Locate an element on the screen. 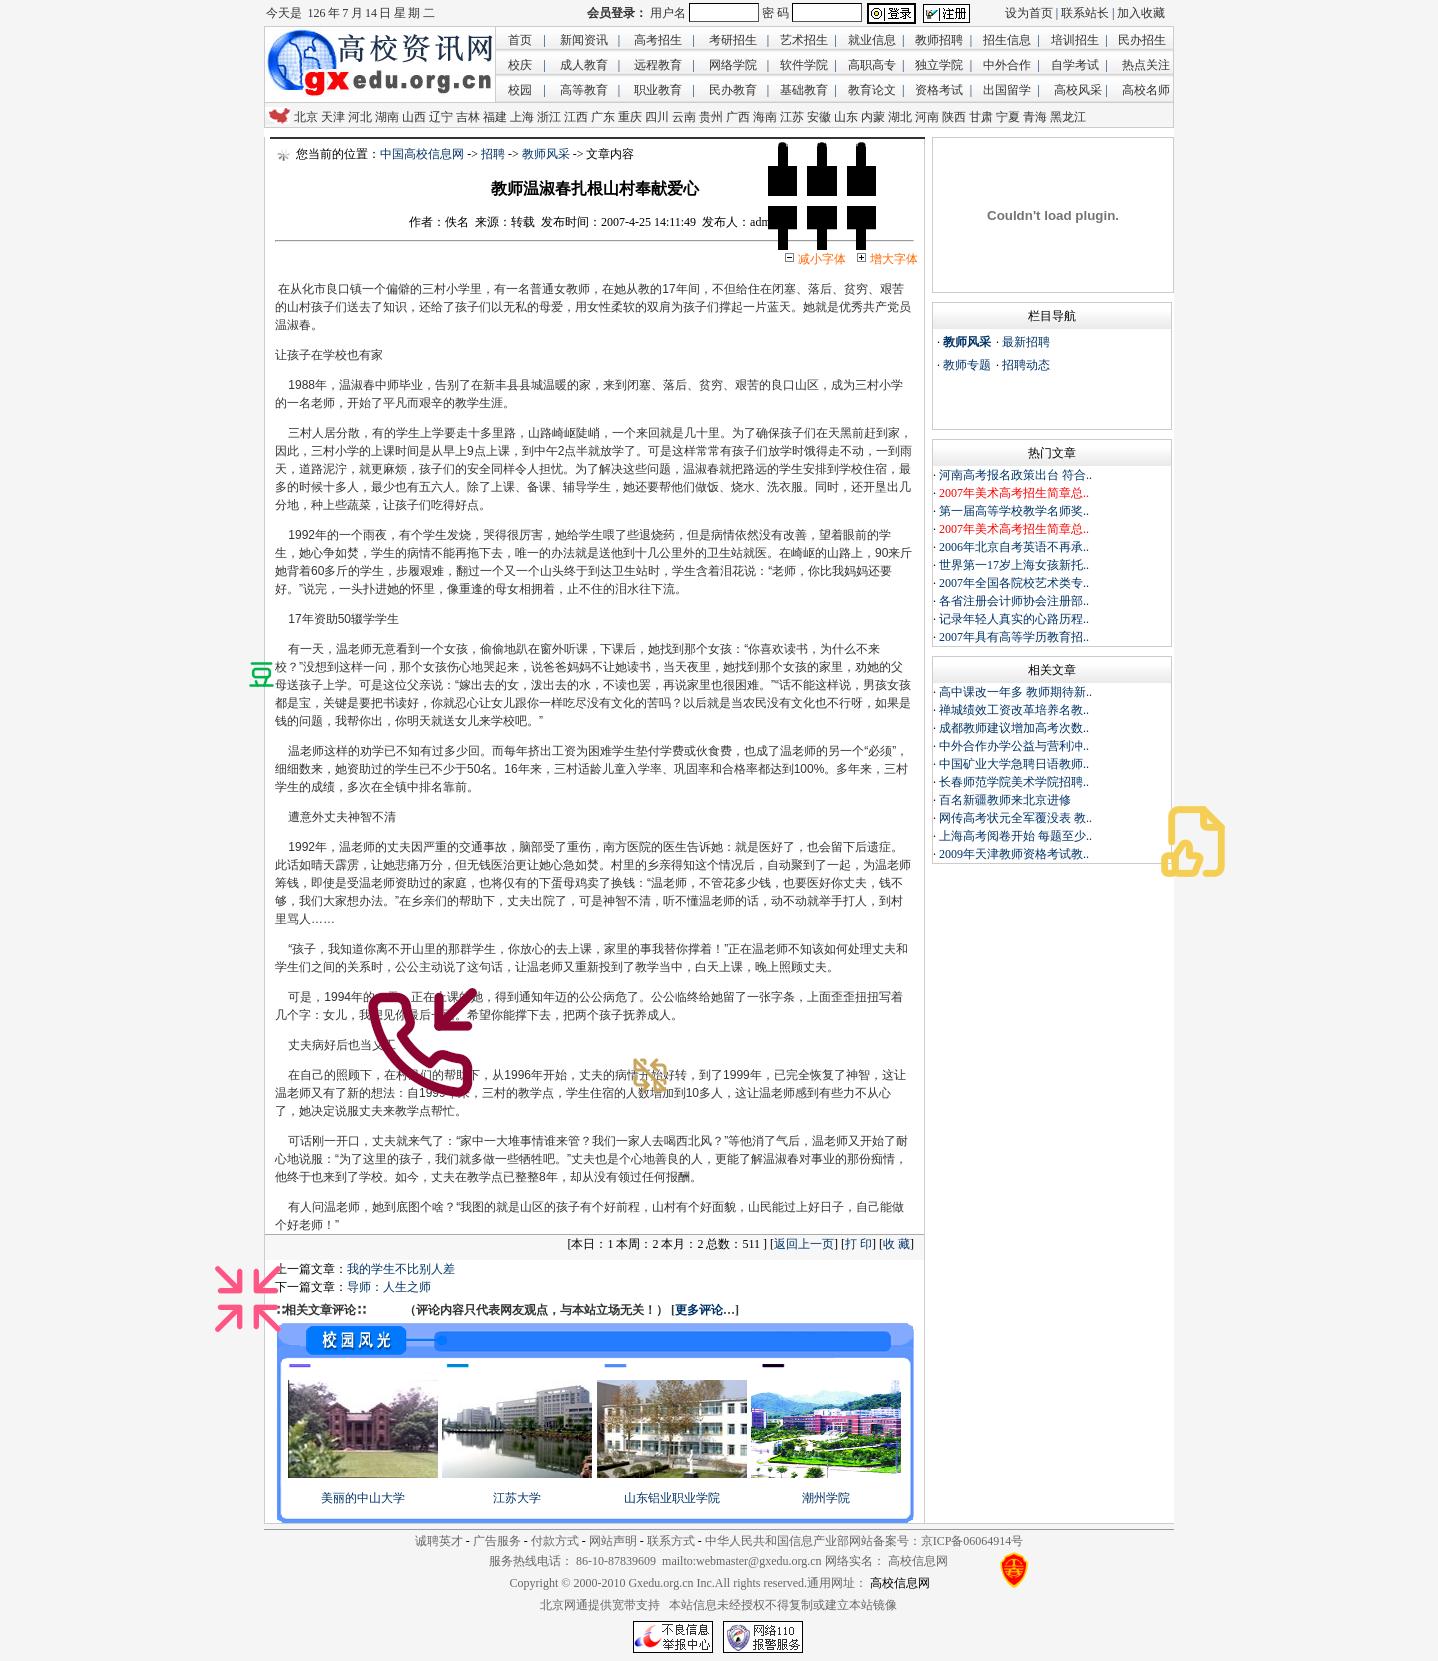  open Douban app is located at coordinates (261, 674).